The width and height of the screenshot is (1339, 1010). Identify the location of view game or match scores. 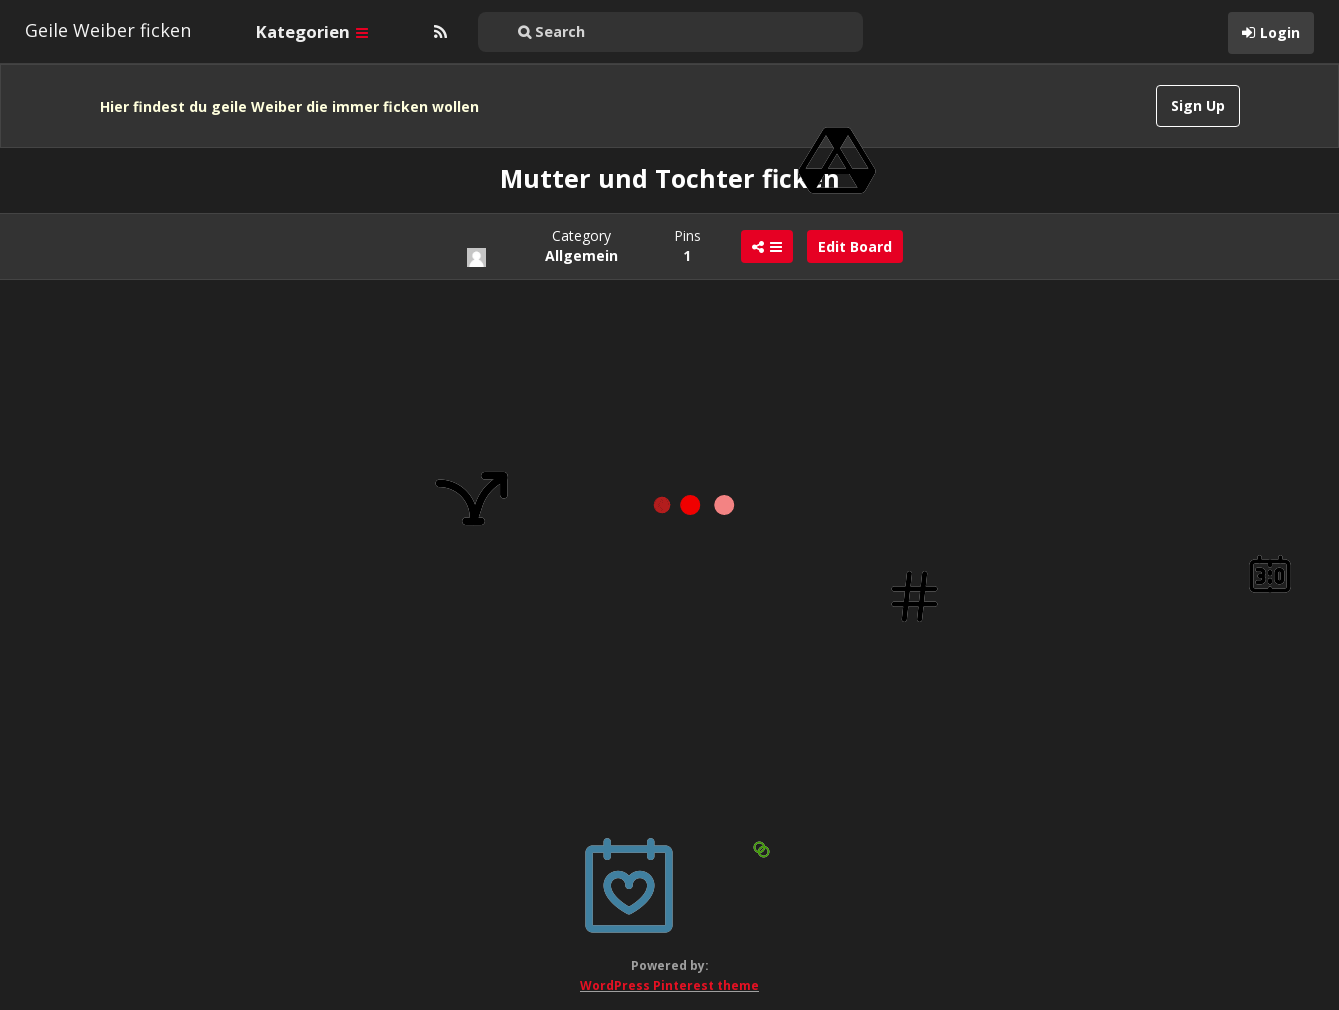
(1270, 576).